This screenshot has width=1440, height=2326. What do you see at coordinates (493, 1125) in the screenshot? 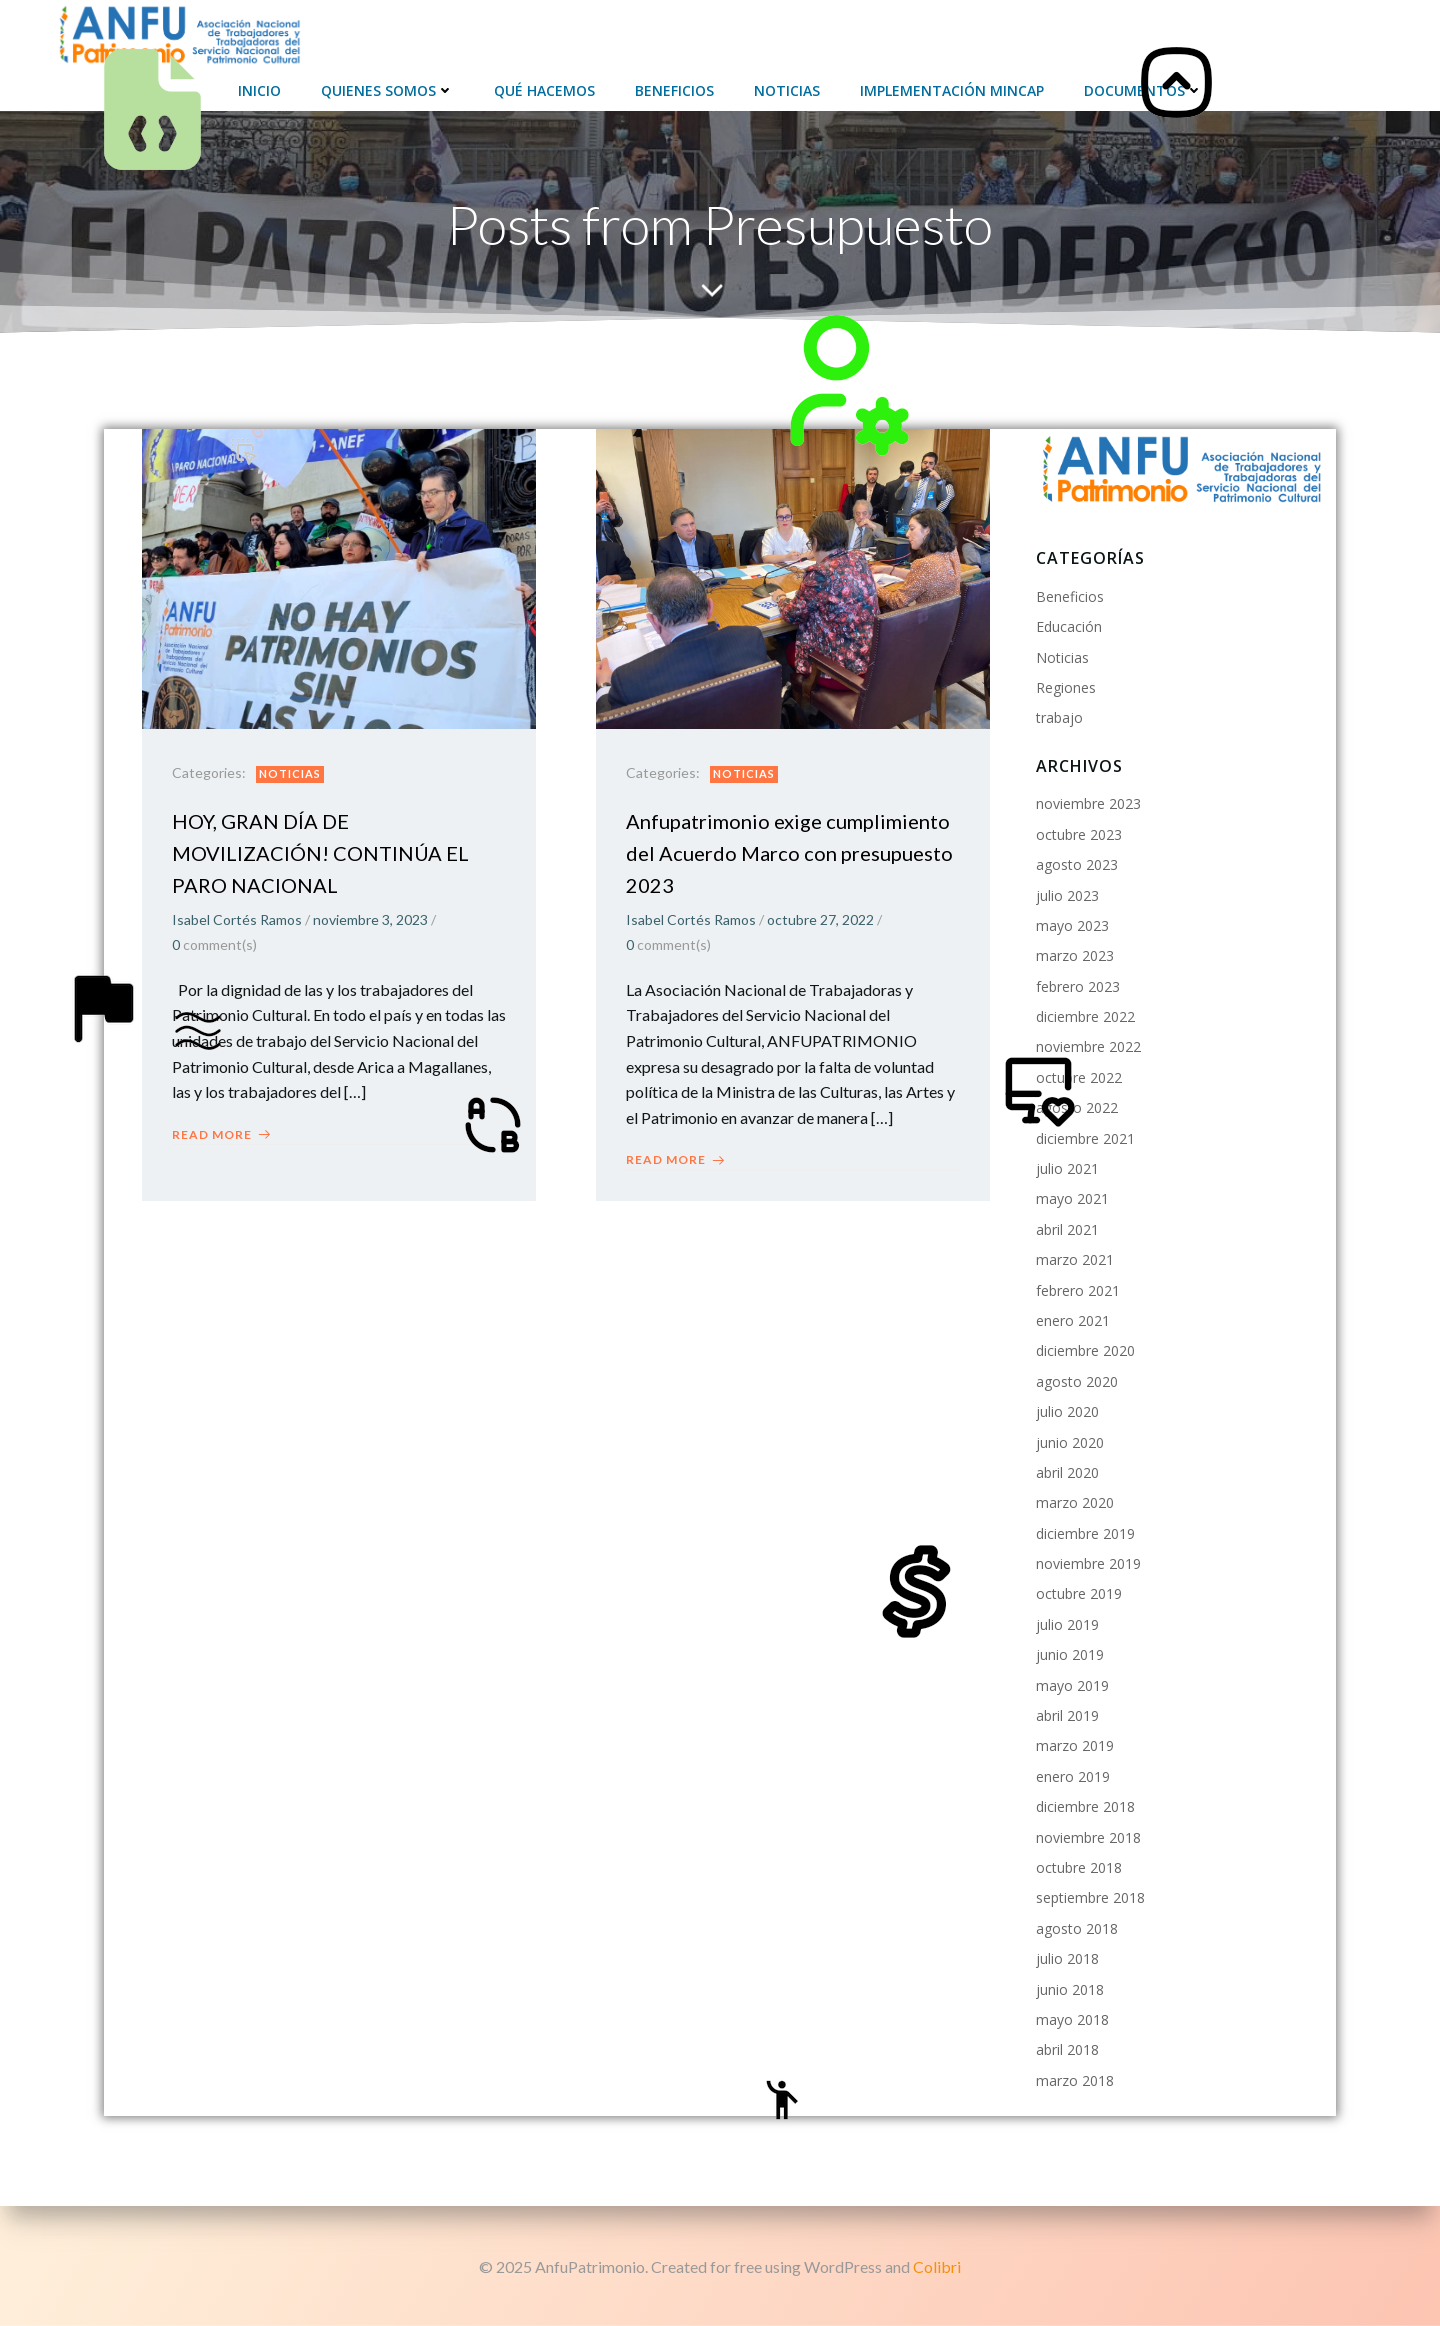
I see `switch between option A and option B` at bounding box center [493, 1125].